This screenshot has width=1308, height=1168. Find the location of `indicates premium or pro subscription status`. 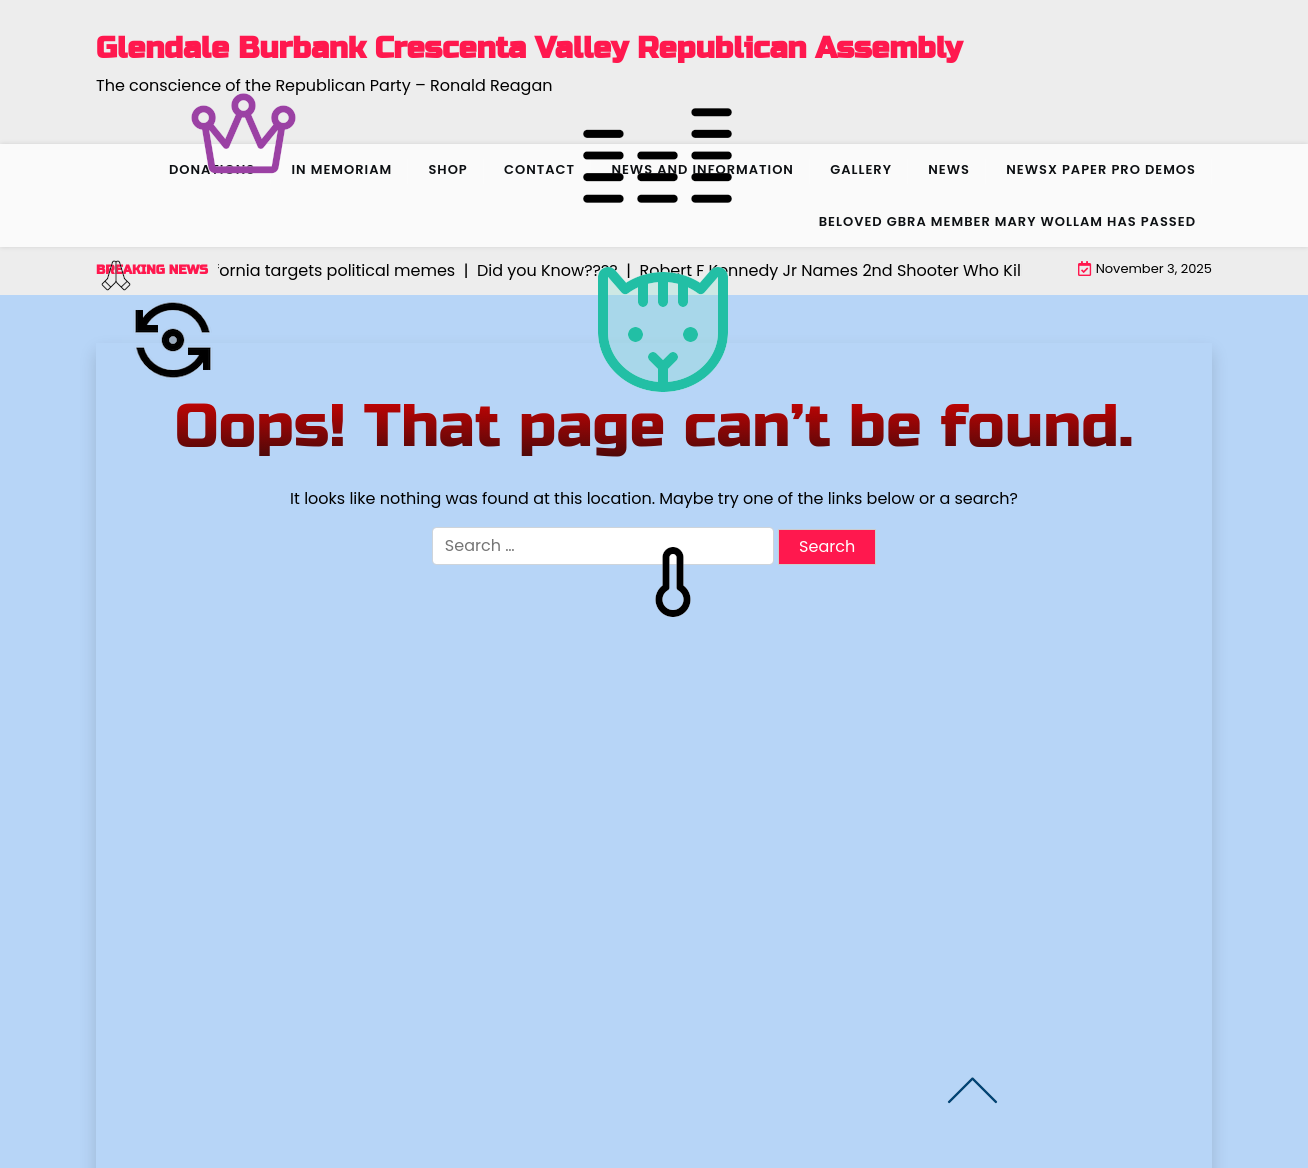

indicates premium or pro subscription status is located at coordinates (243, 138).